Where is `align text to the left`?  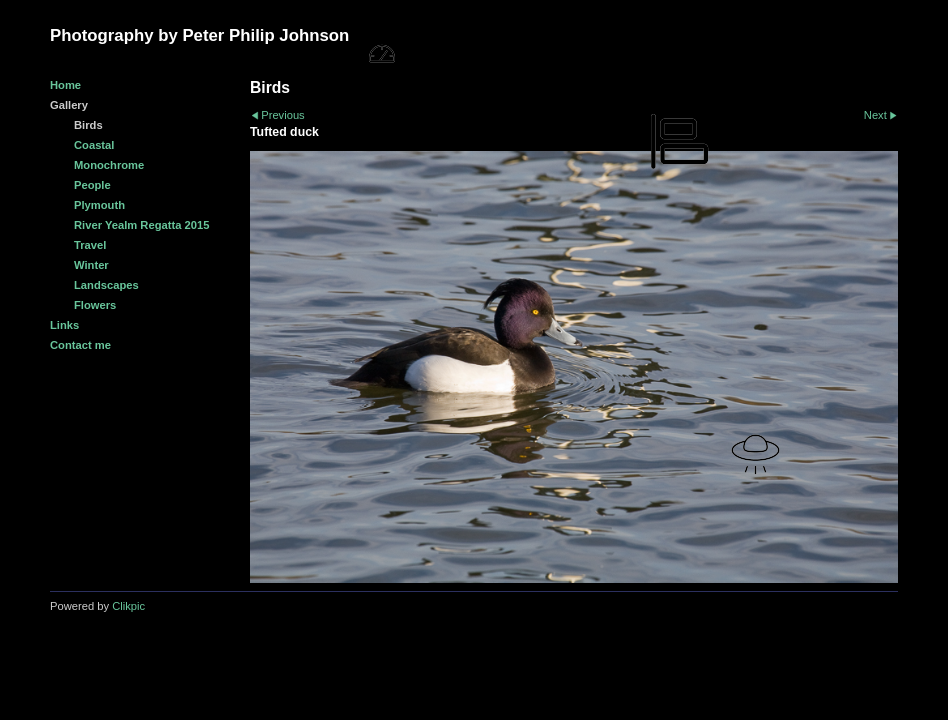
align text to the left is located at coordinates (678, 141).